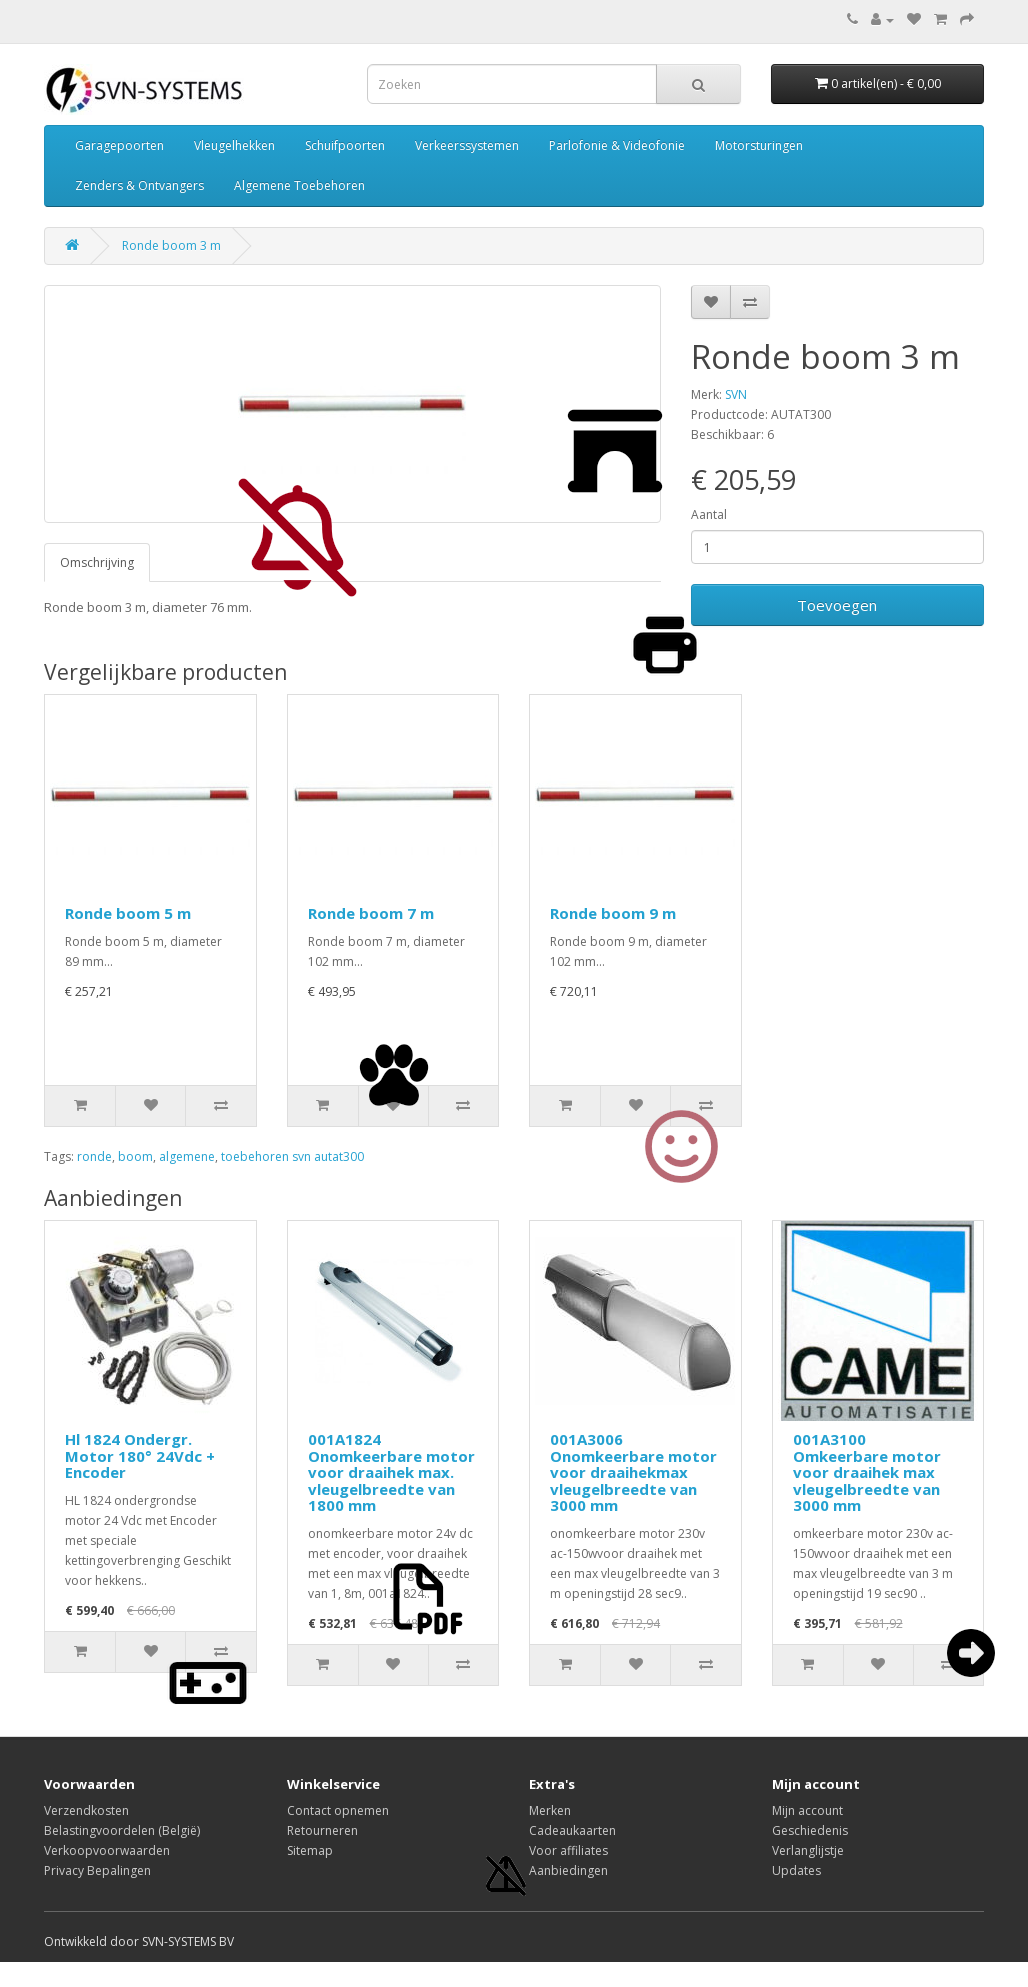 This screenshot has width=1028, height=1987. I want to click on mute notifications, so click(297, 537).